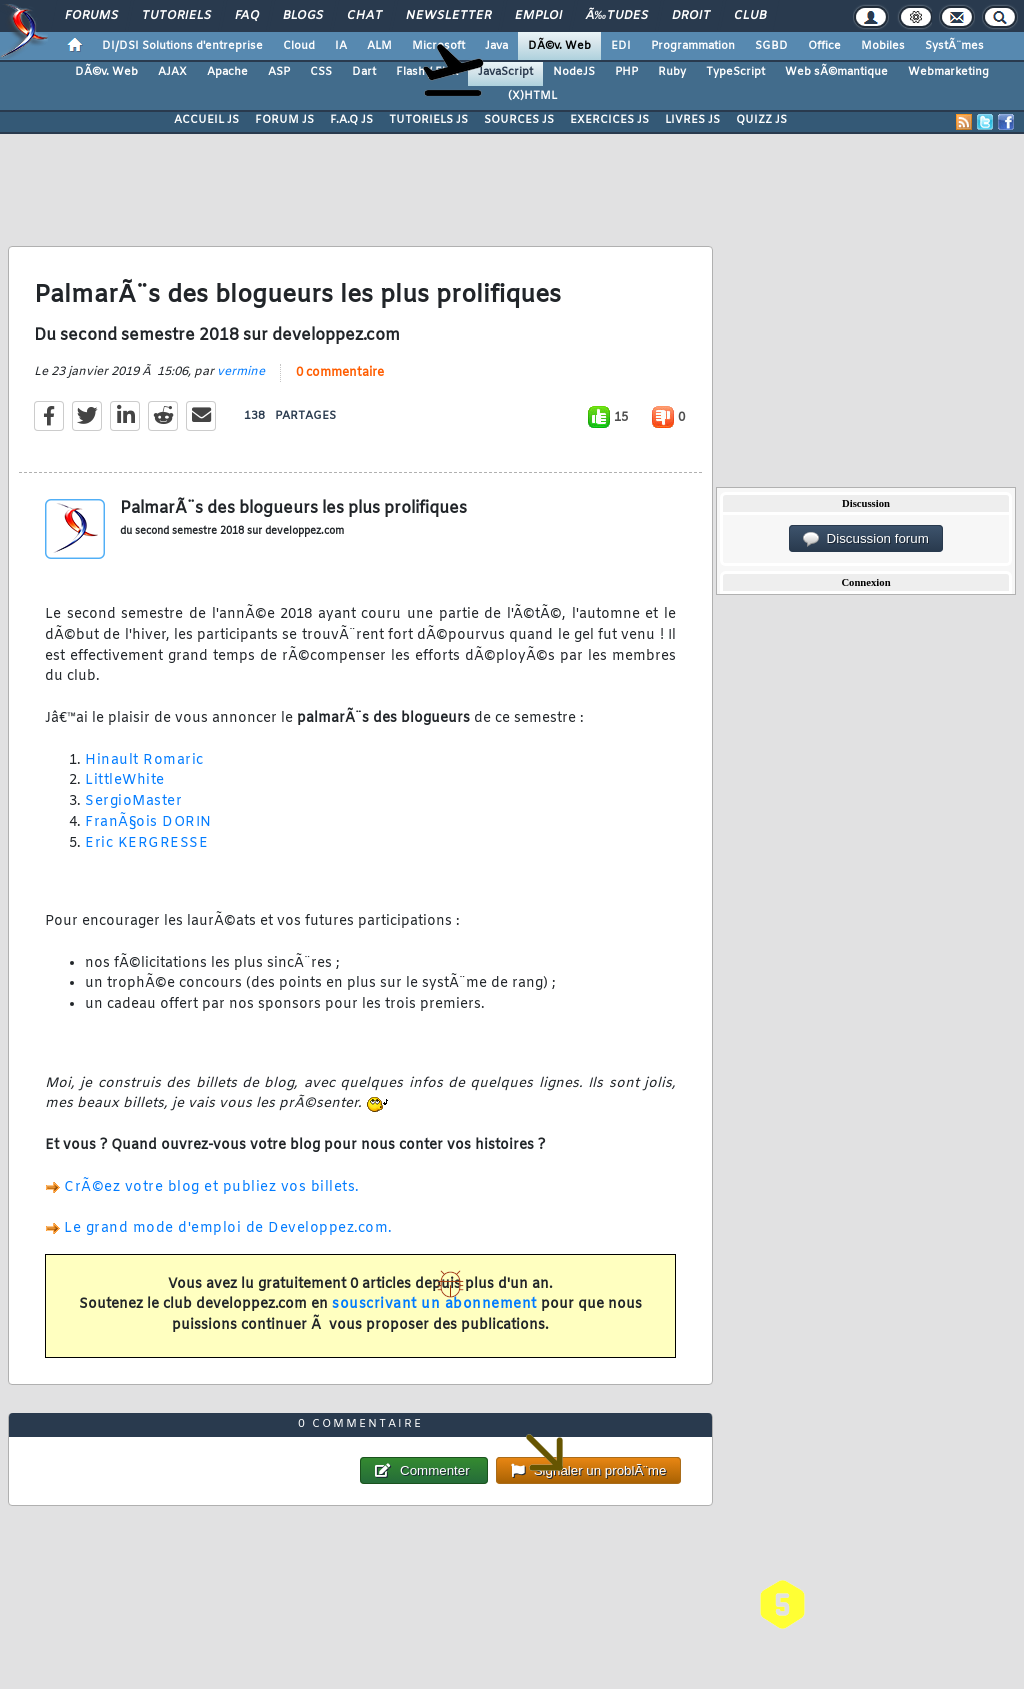 The height and width of the screenshot is (1689, 1024). What do you see at coordinates (782, 1604) in the screenshot?
I see `step 5 in a multi-step process` at bounding box center [782, 1604].